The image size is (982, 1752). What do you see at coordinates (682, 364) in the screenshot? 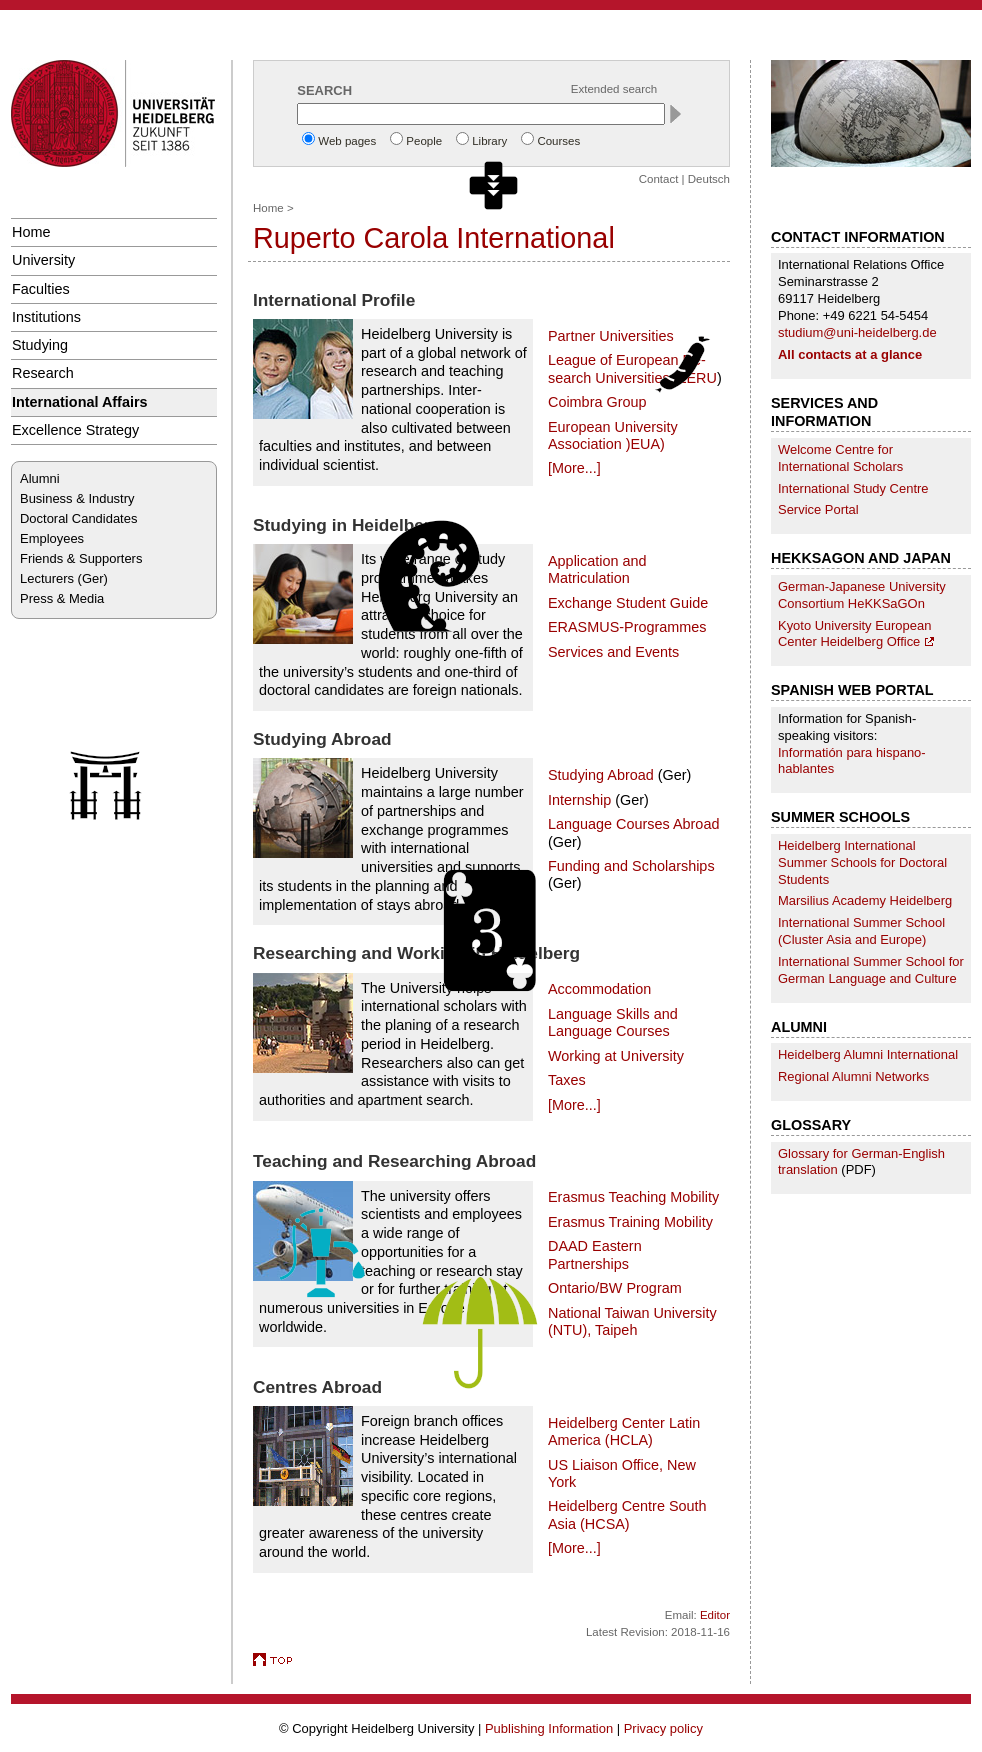
I see `food item in a cooking or recipe game` at bounding box center [682, 364].